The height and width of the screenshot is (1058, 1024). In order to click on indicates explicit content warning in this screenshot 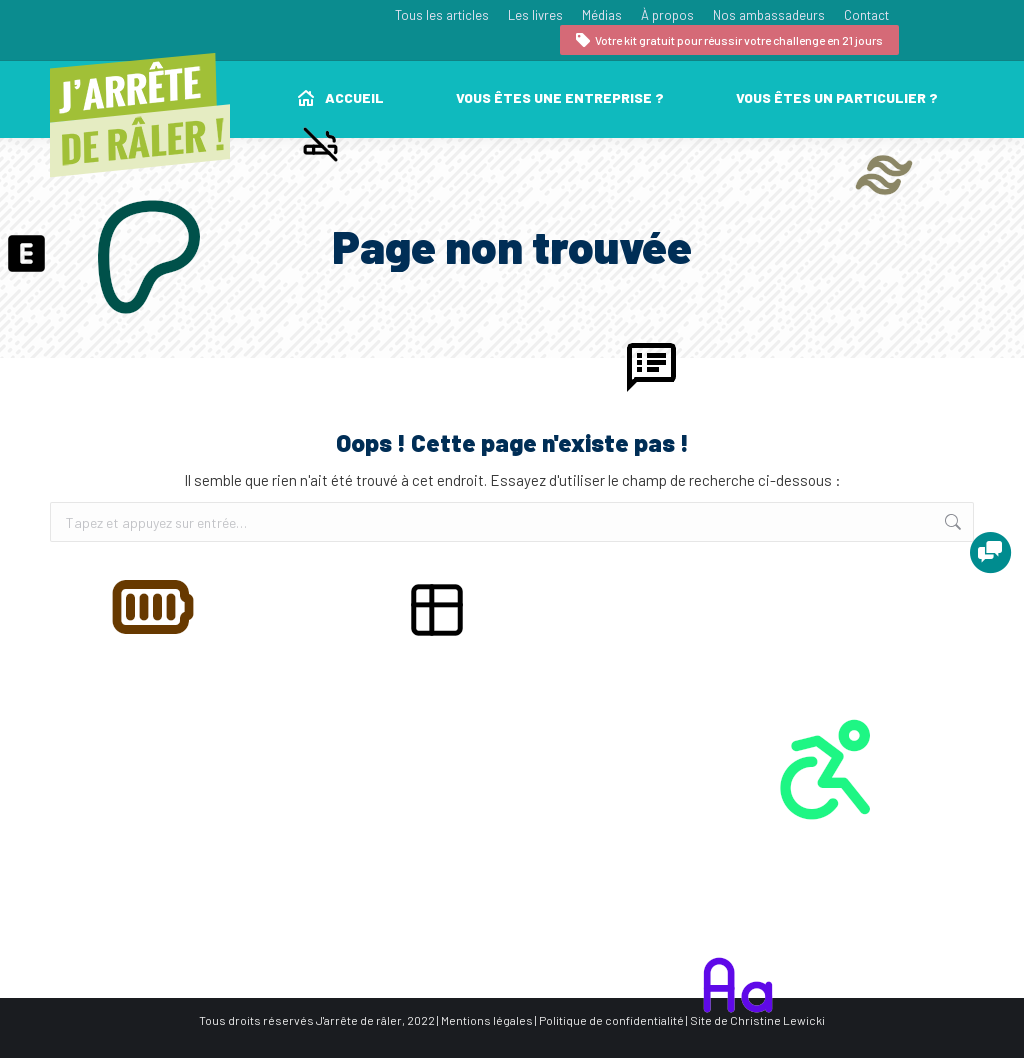, I will do `click(26, 253)`.